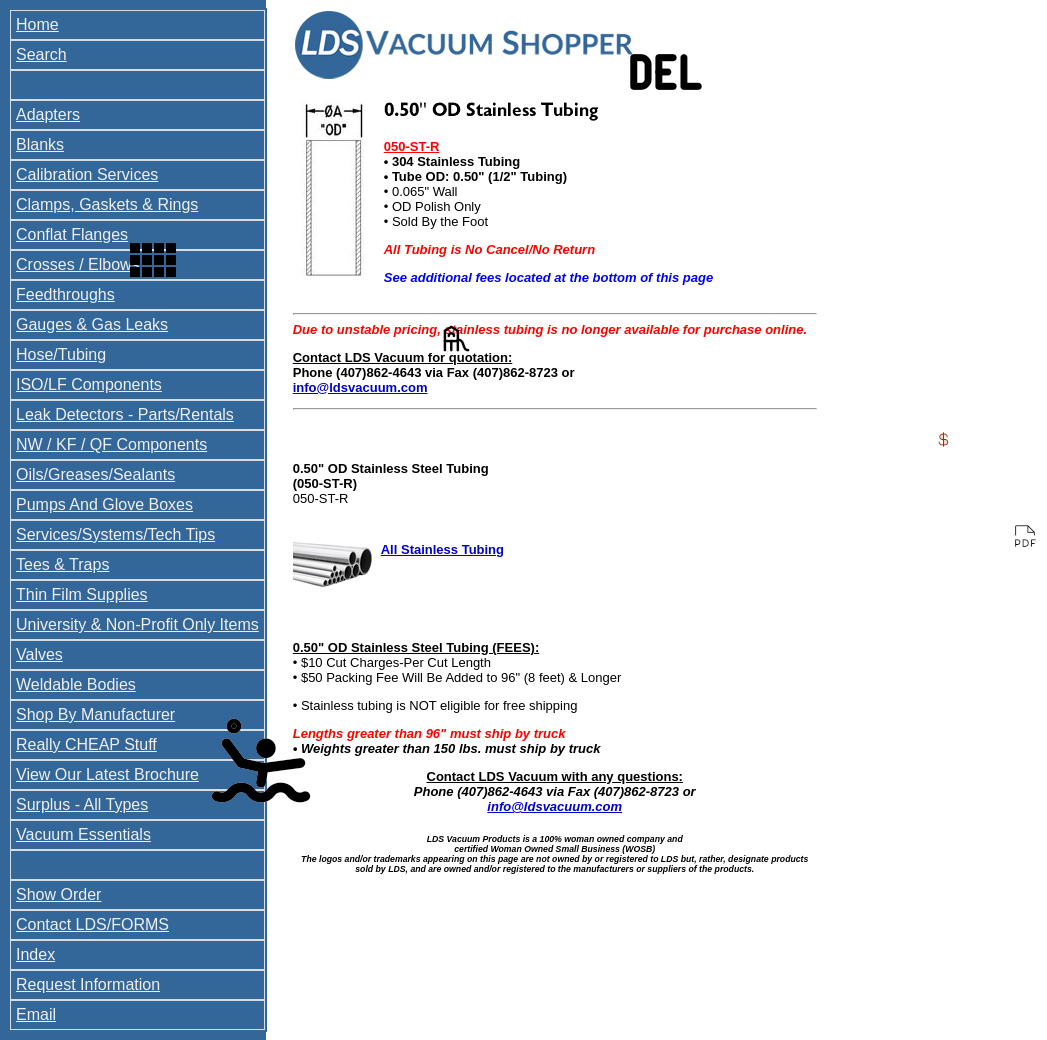  I want to click on view or open a PDF document, so click(1025, 537).